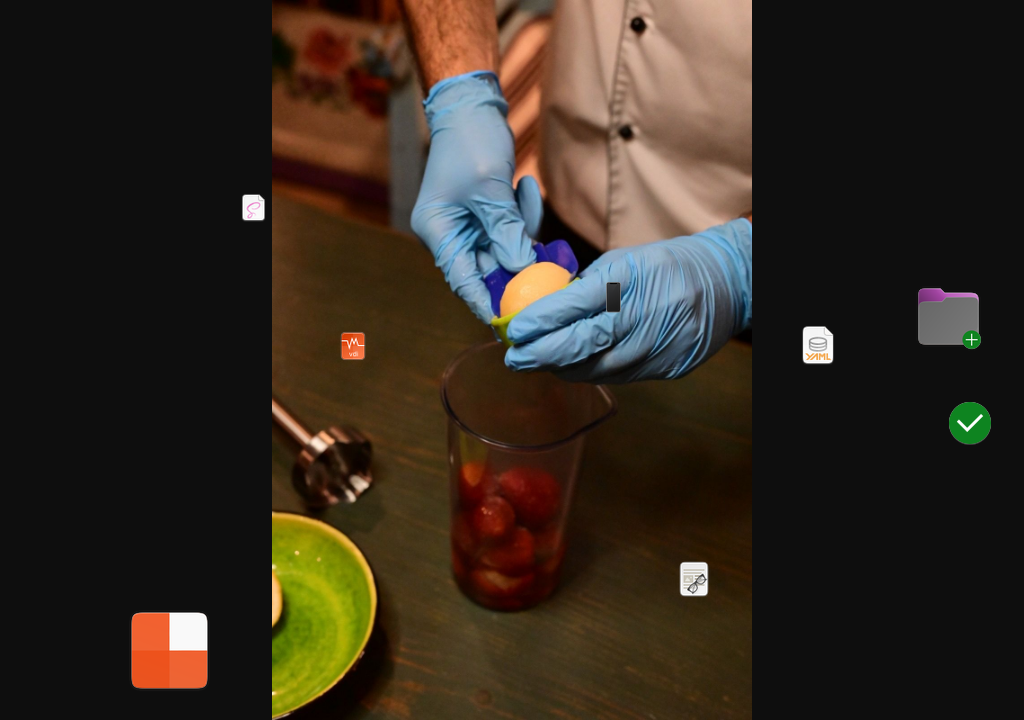  I want to click on VirtualBox disk image file, so click(353, 346).